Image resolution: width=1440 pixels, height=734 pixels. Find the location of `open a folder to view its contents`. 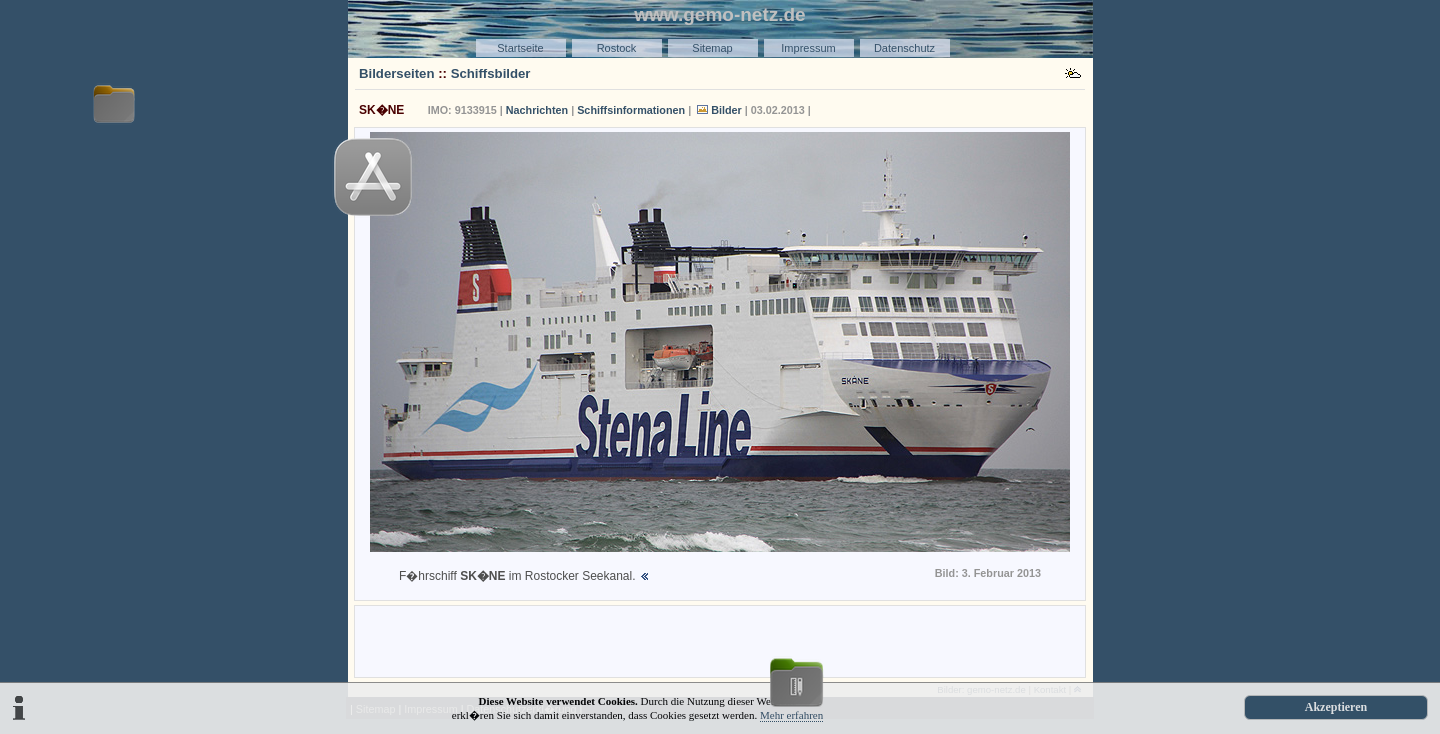

open a folder to view its contents is located at coordinates (114, 104).